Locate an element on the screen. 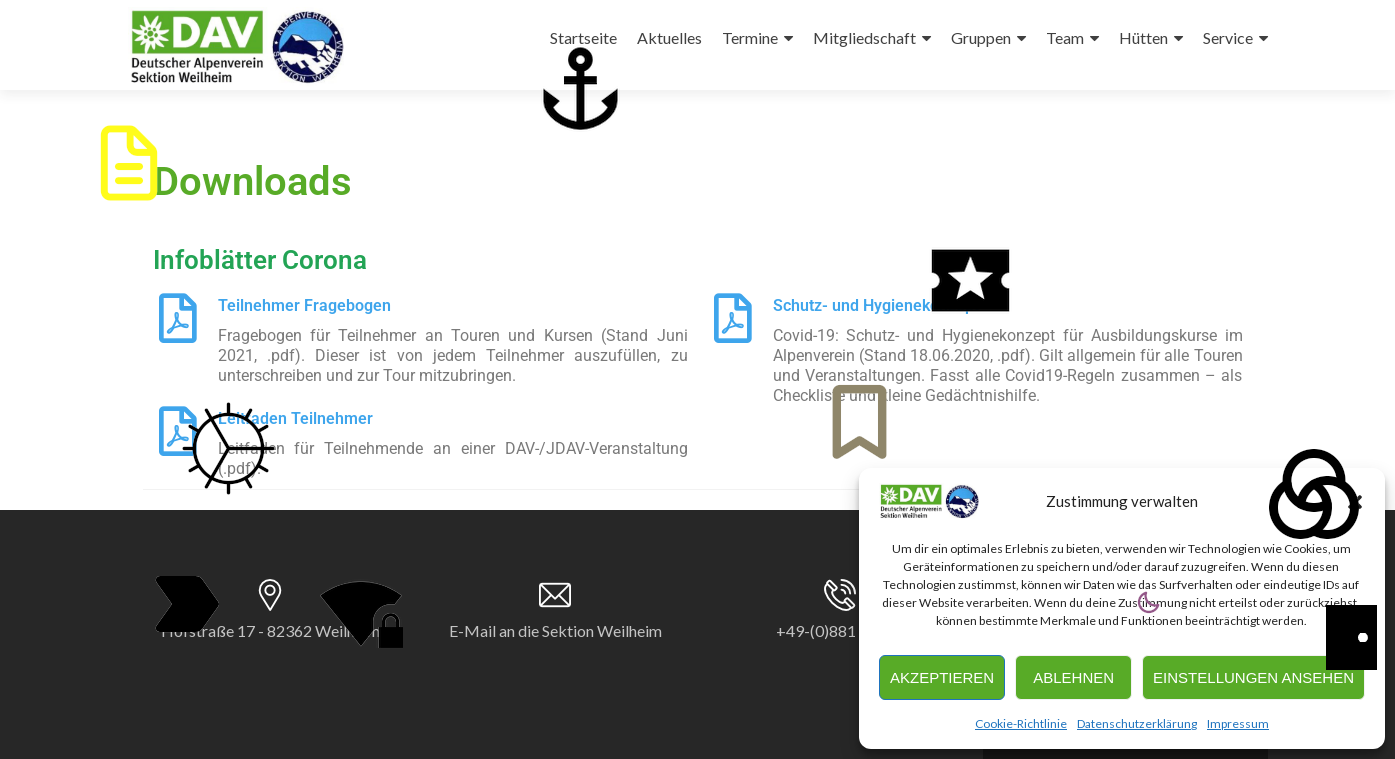 The image size is (1395, 759). toggle dark mode or night theme is located at coordinates (1148, 603).